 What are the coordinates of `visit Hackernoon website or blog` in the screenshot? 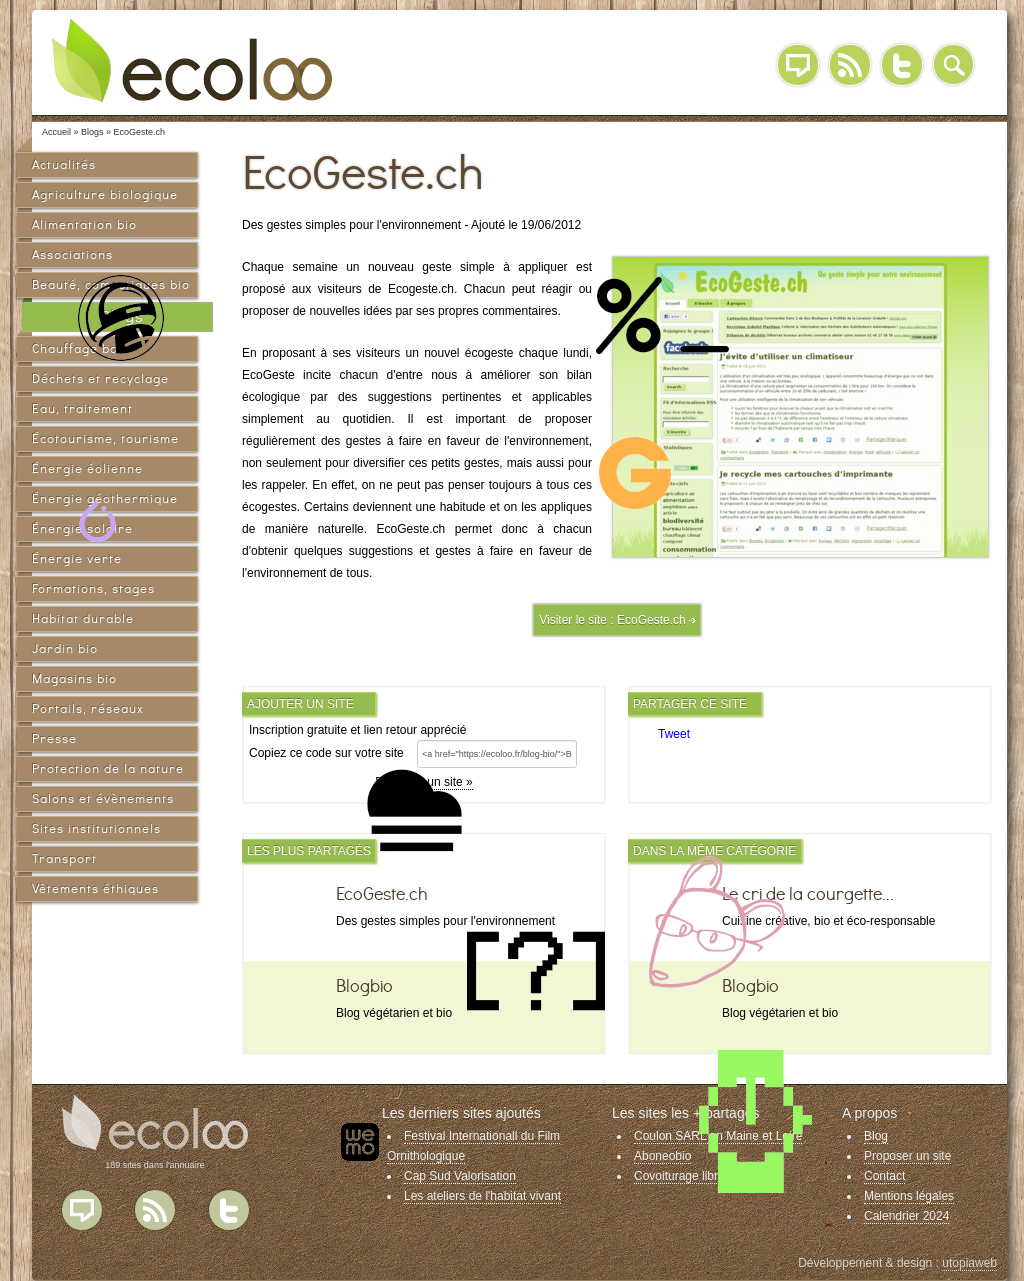 It's located at (755, 1121).